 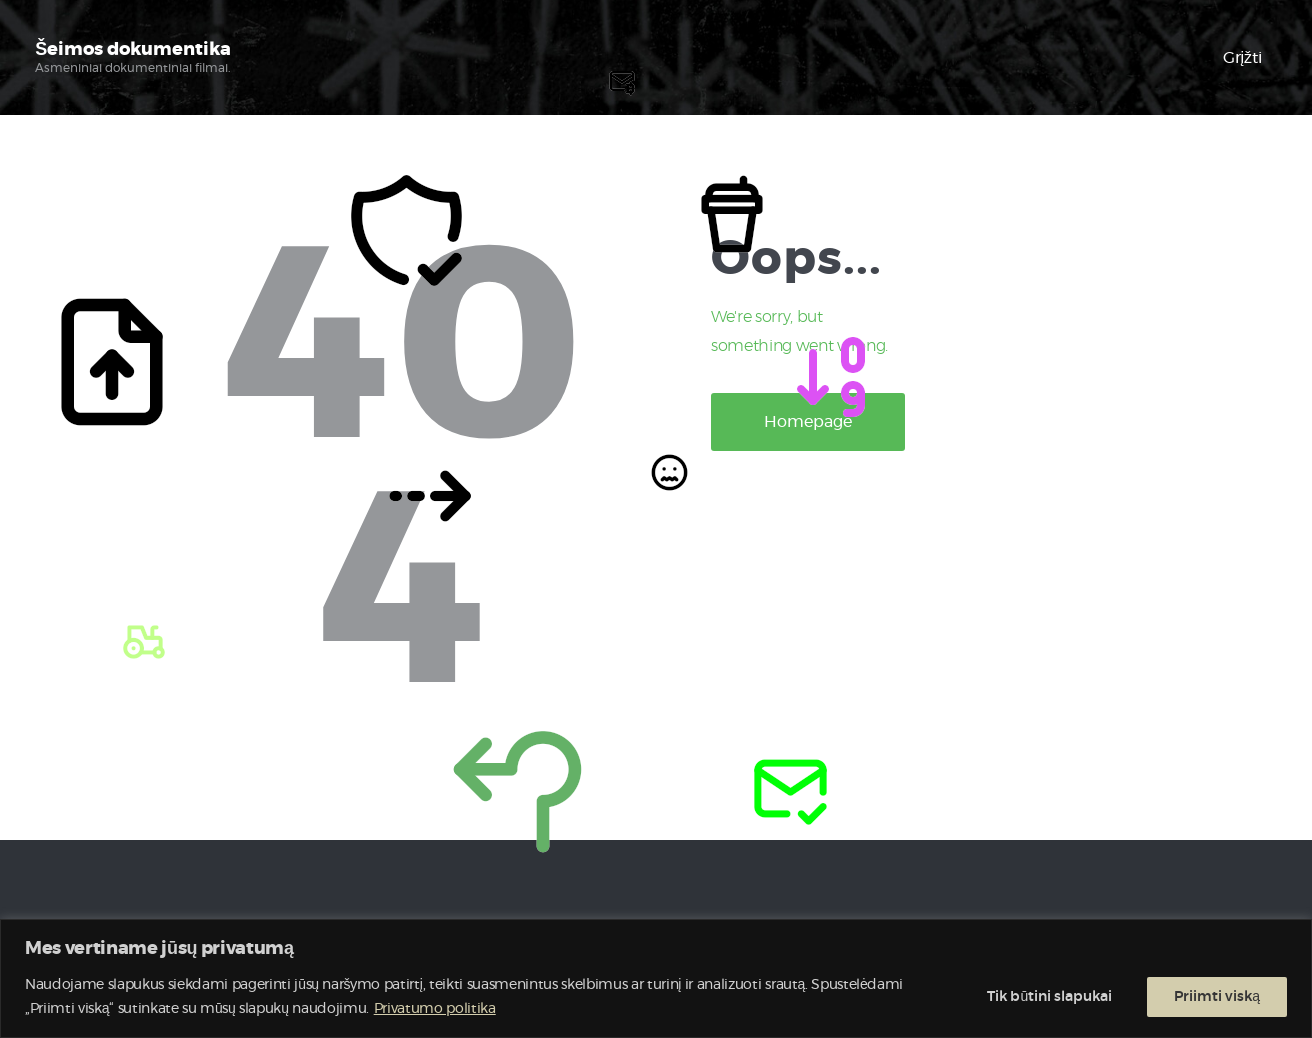 What do you see at coordinates (406, 230) in the screenshot?
I see `indicates verified or secure status` at bounding box center [406, 230].